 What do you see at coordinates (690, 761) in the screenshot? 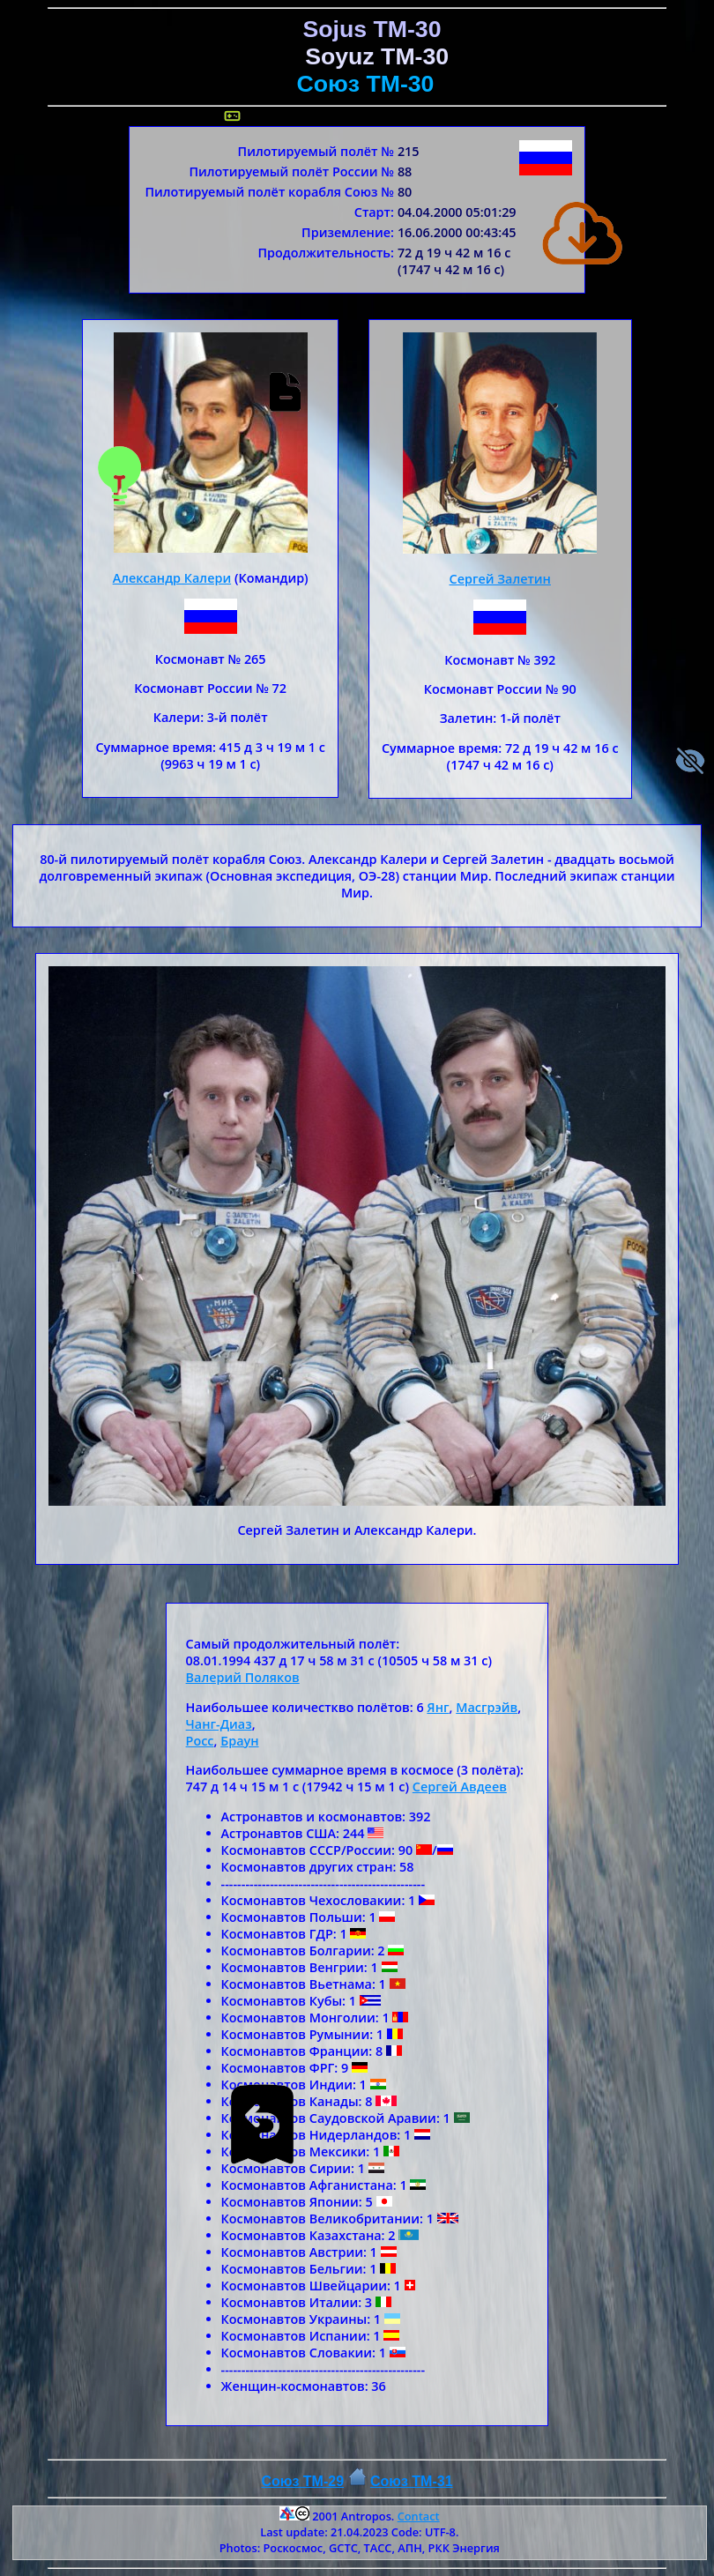
I see `hide password or sensitive content` at bounding box center [690, 761].